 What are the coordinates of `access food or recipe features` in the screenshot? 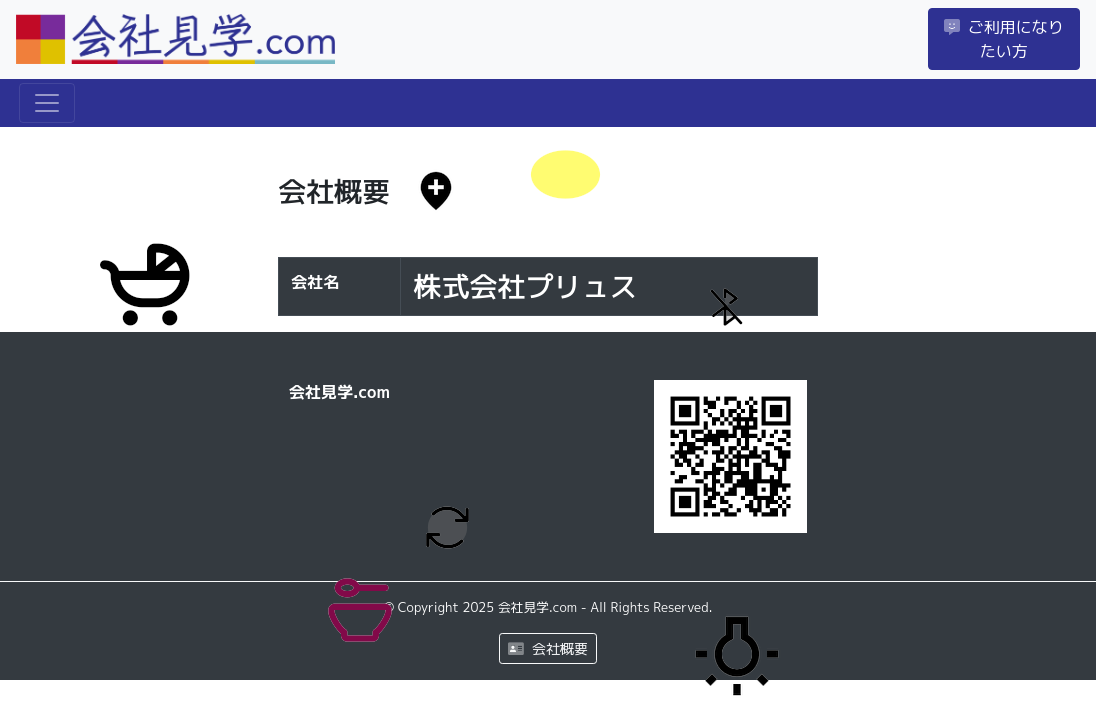 It's located at (360, 610).